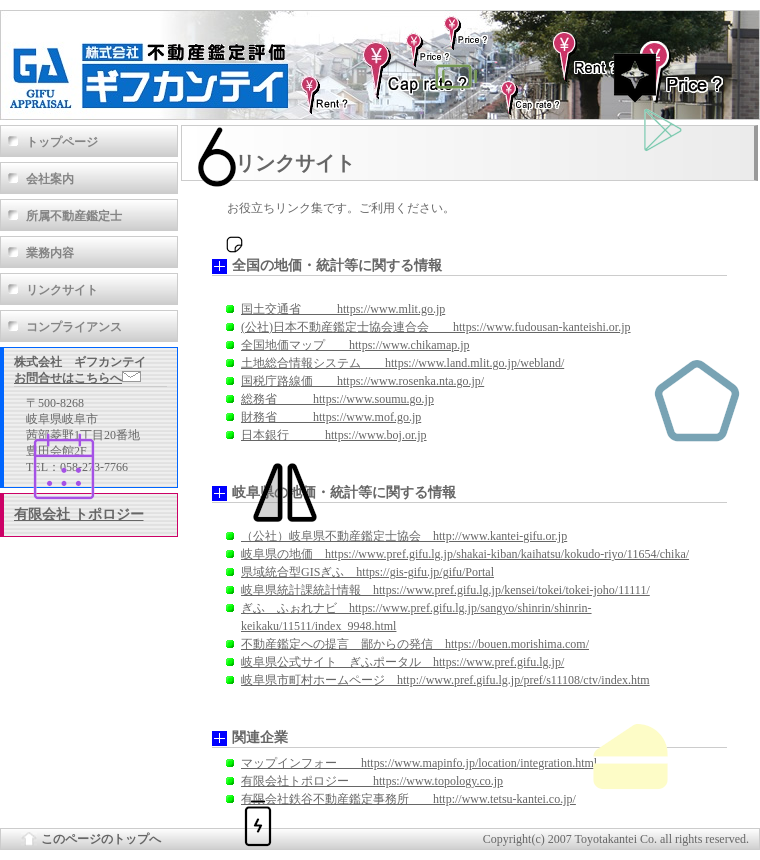 The width and height of the screenshot is (760, 860). What do you see at coordinates (455, 76) in the screenshot?
I see `indicates low battery status` at bounding box center [455, 76].